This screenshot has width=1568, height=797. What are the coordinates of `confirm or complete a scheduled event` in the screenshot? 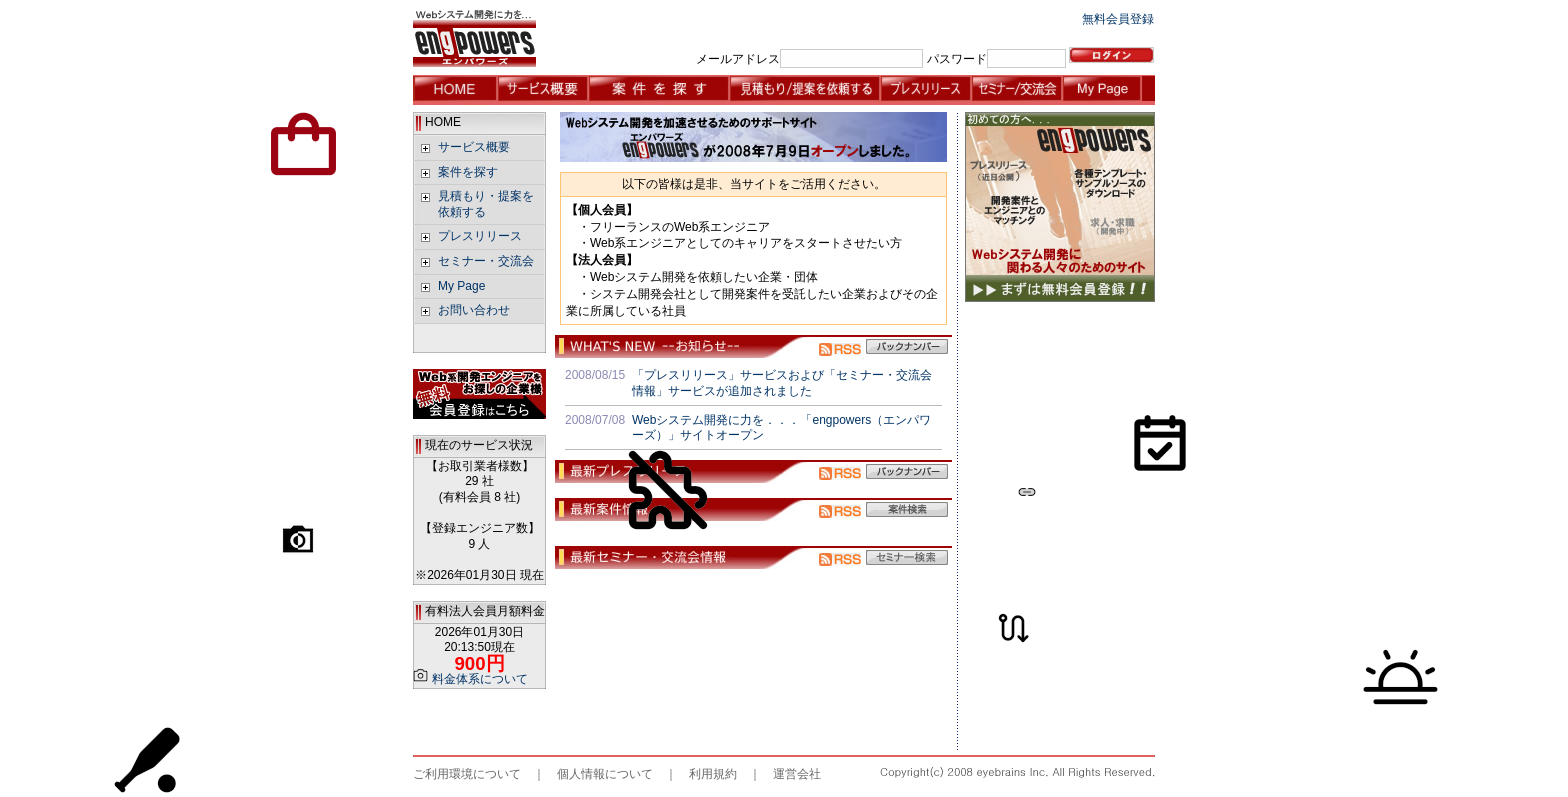 It's located at (1160, 445).